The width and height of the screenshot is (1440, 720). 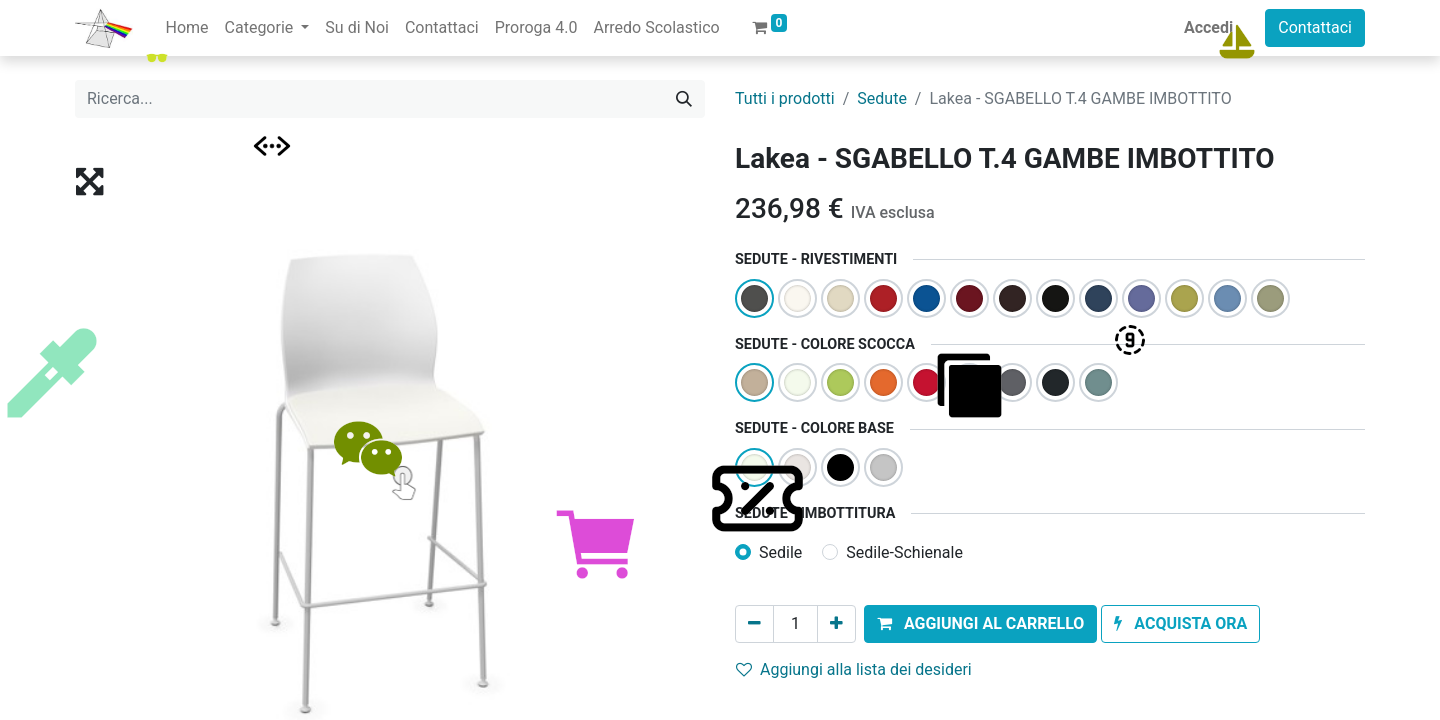 What do you see at coordinates (969, 385) in the screenshot?
I see `copy to clipboard` at bounding box center [969, 385].